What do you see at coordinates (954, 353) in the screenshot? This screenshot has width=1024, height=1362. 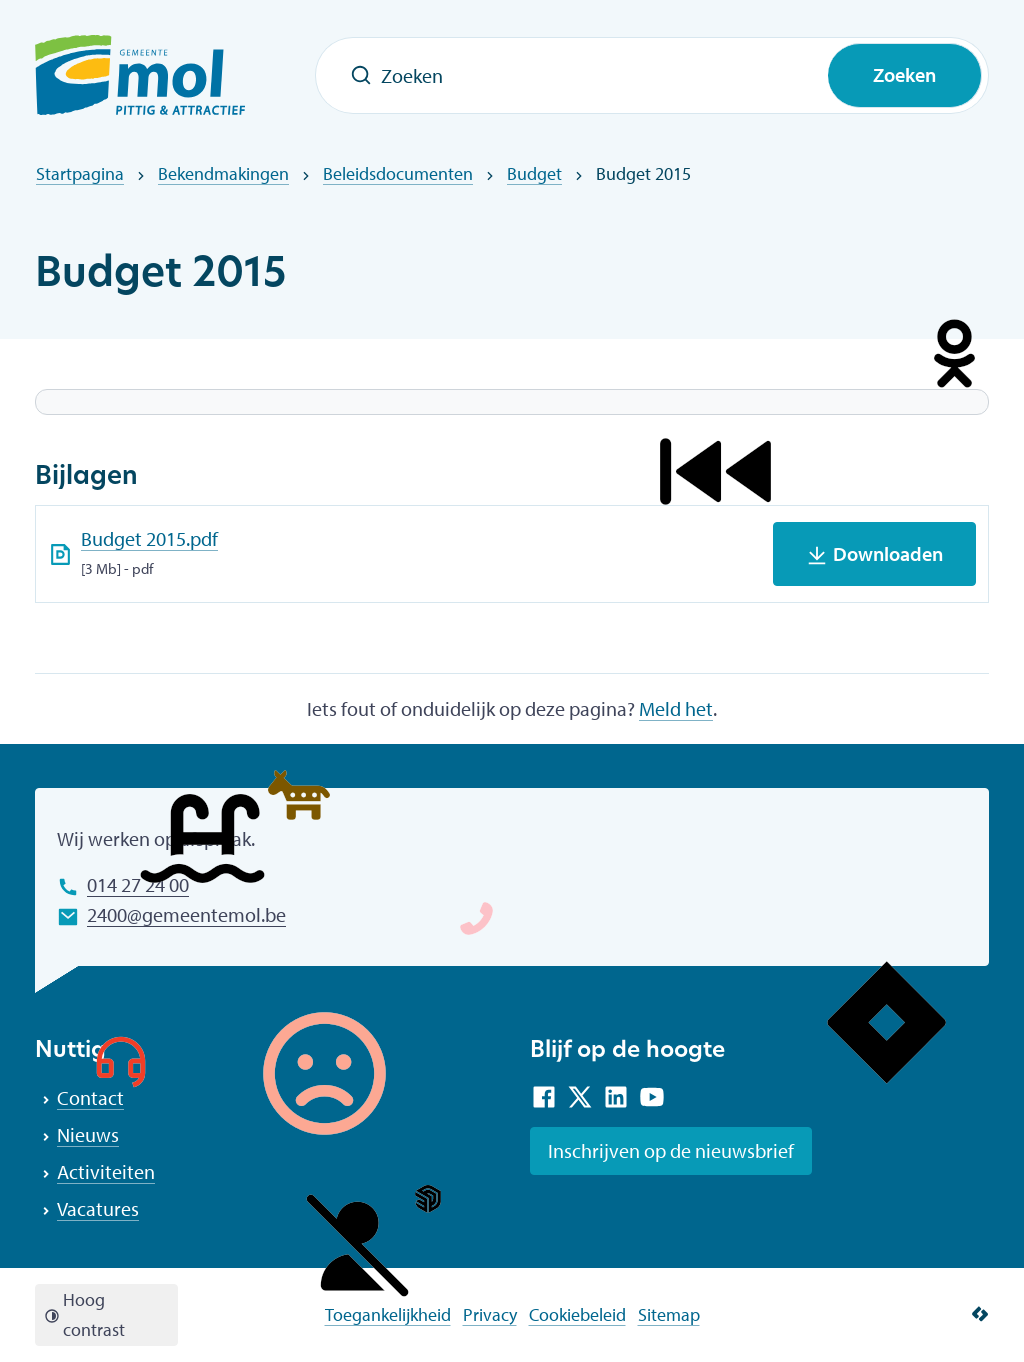 I see `open odnoklassniki social network` at bounding box center [954, 353].